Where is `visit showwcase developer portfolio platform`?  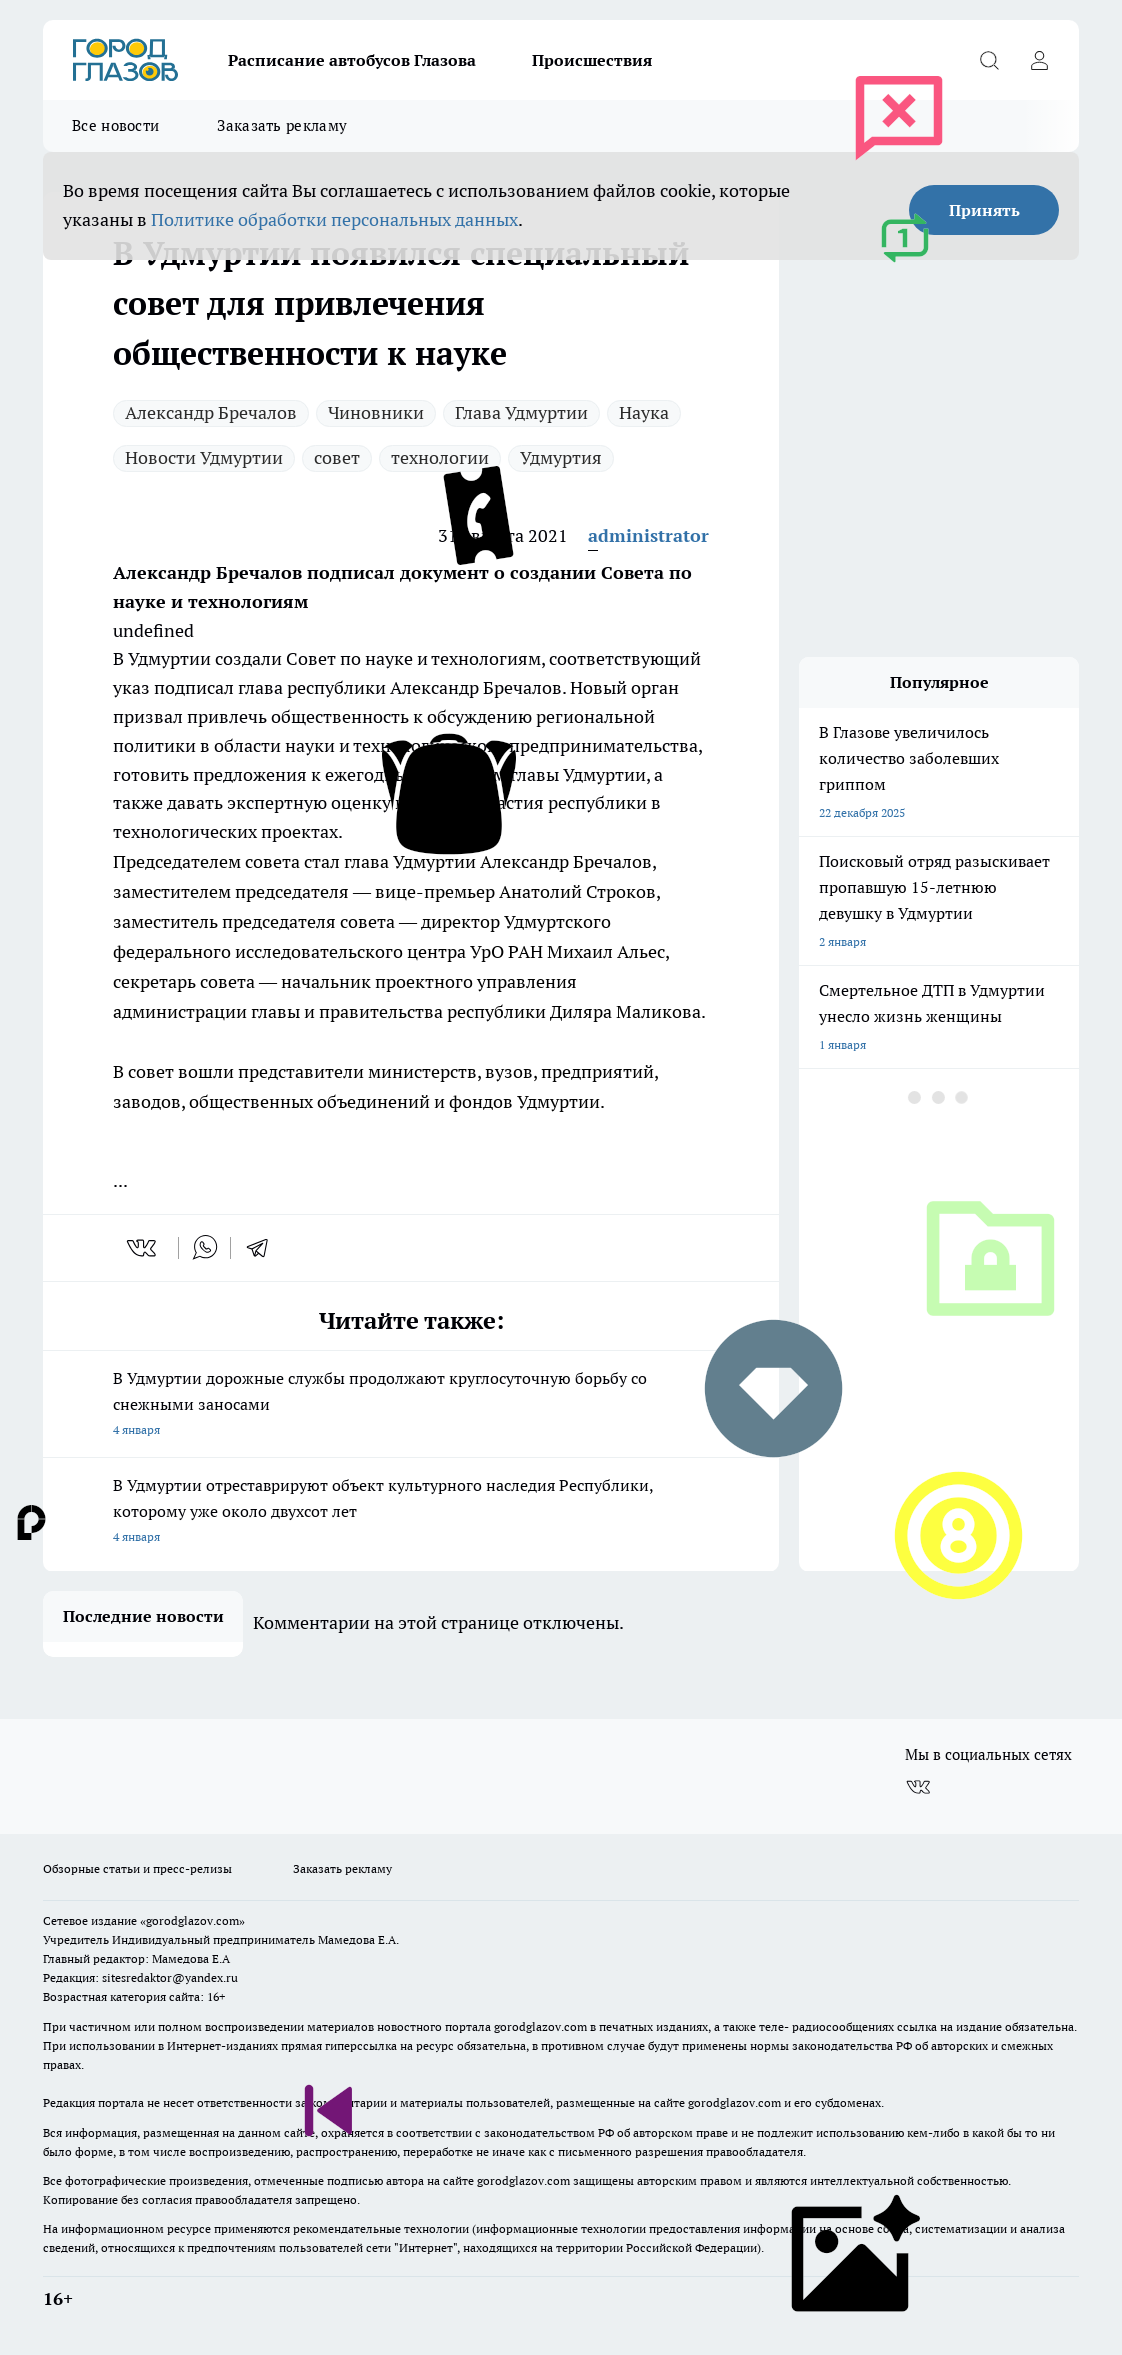 visit showwcase developer portfolio platform is located at coordinates (449, 794).